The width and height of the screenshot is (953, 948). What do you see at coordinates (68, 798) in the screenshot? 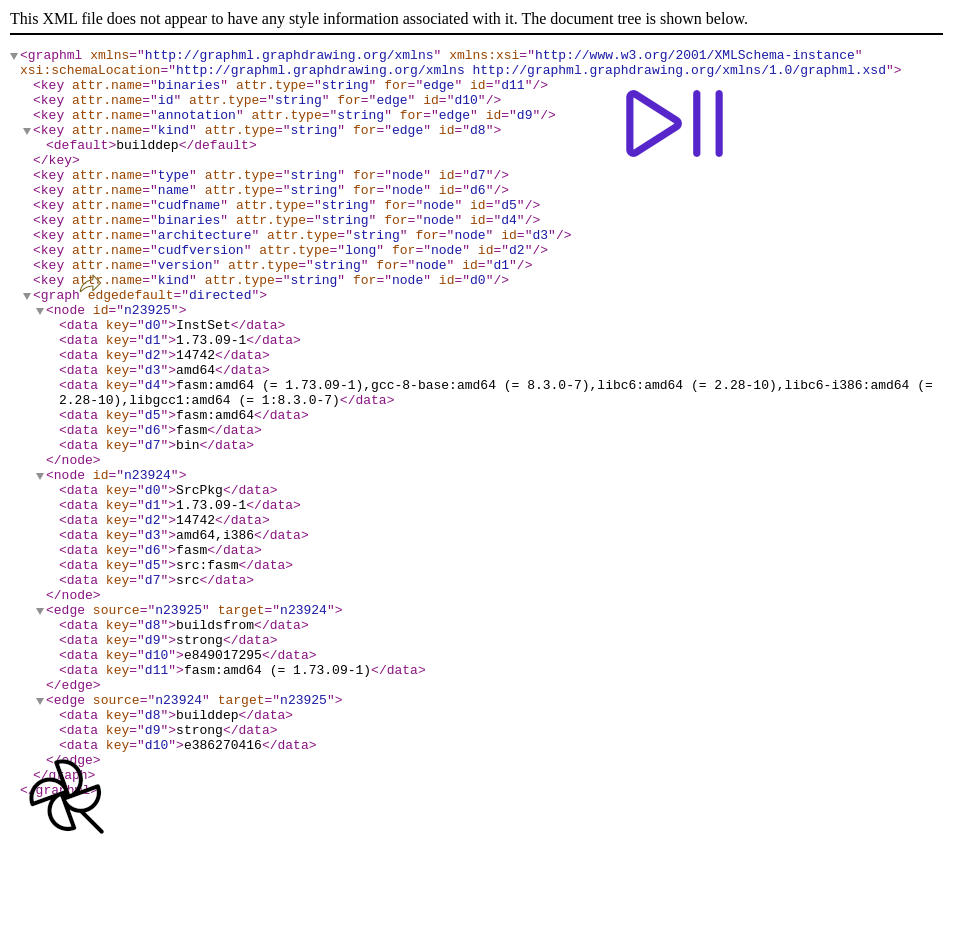
I see `indicates a playful or fun feature` at bounding box center [68, 798].